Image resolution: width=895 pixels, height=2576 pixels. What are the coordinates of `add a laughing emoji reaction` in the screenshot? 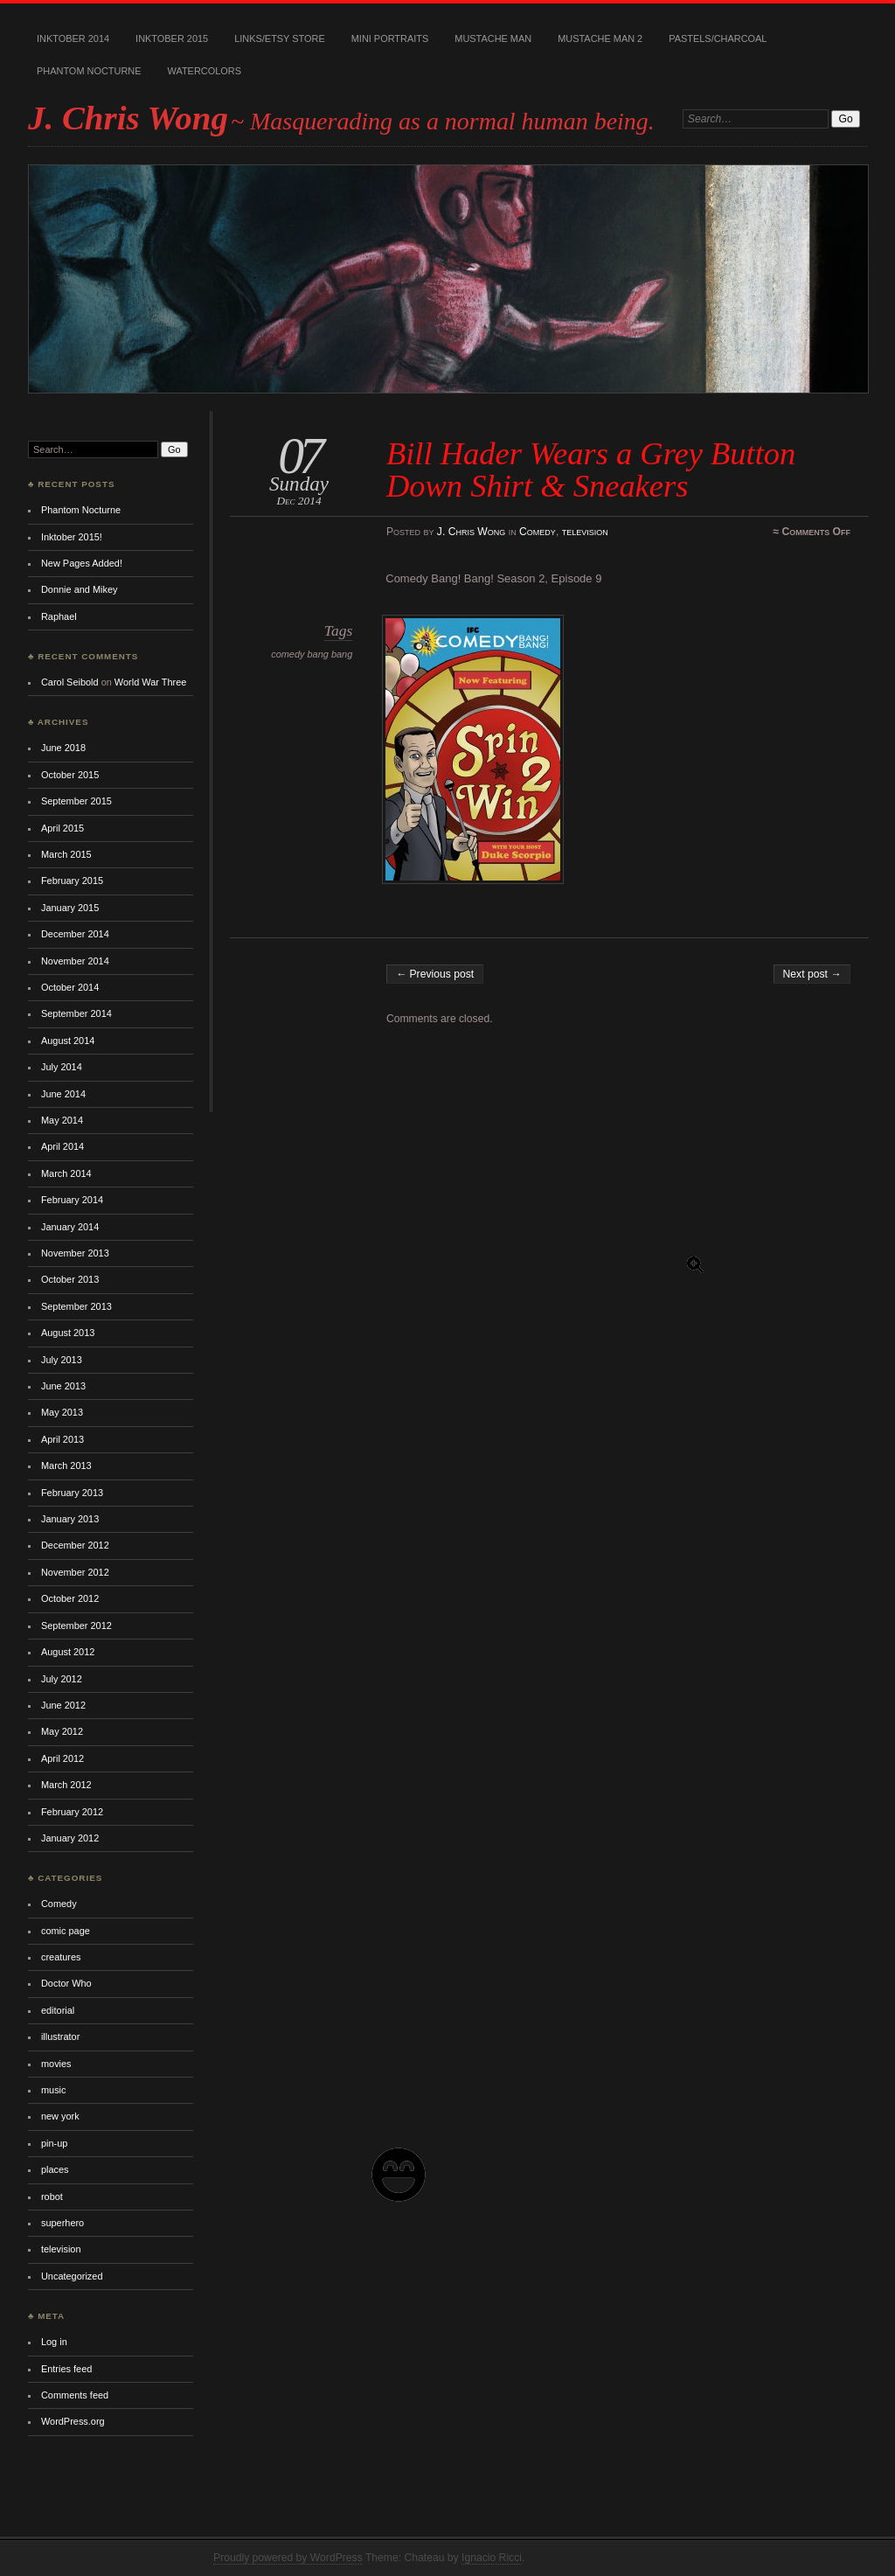 It's located at (399, 2175).